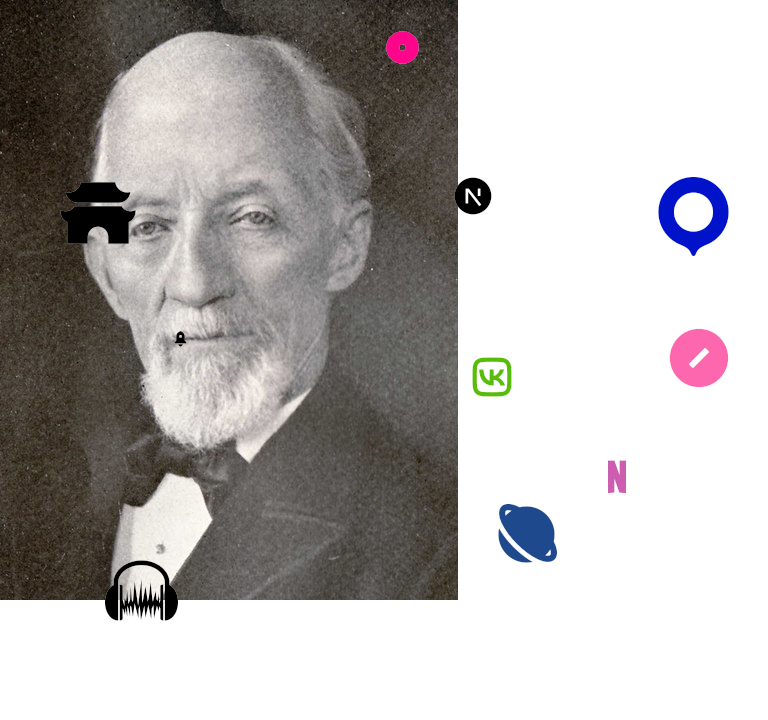 This screenshot has height=720, width=768. I want to click on open VKontakte app, so click(492, 377).